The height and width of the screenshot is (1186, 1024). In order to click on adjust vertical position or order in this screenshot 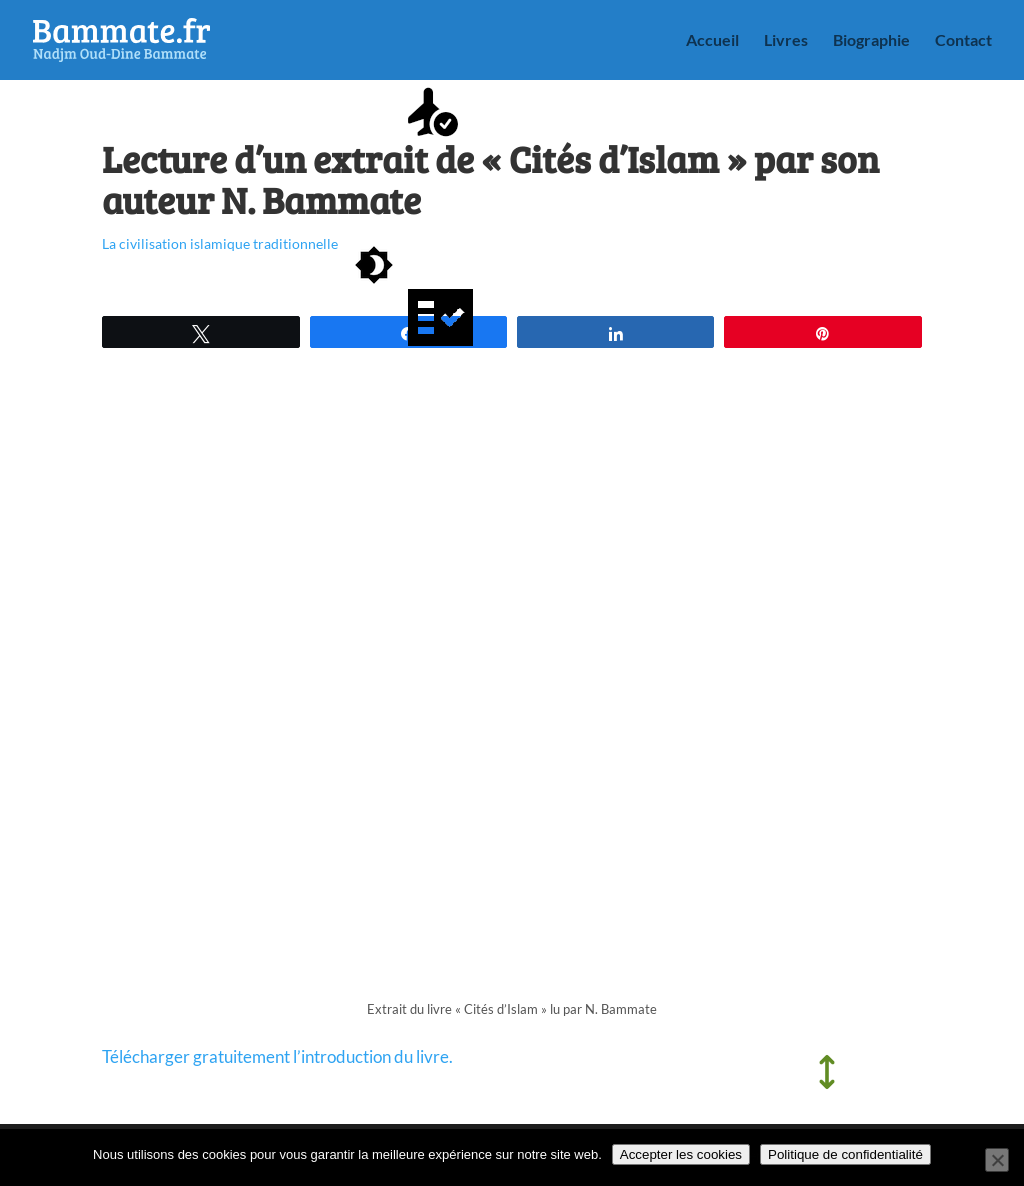, I will do `click(827, 1072)`.